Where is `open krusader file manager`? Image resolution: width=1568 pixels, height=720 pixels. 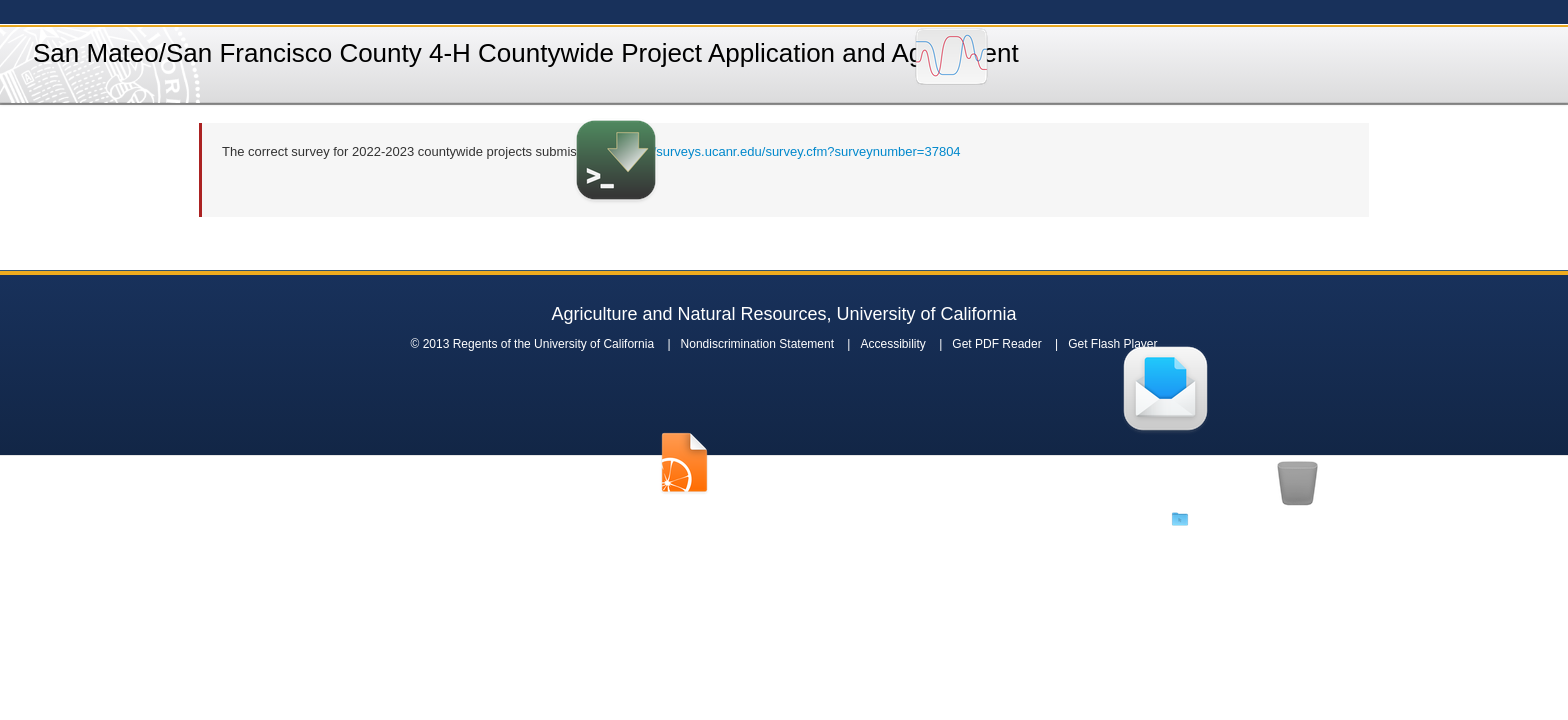 open krusader file manager is located at coordinates (1180, 519).